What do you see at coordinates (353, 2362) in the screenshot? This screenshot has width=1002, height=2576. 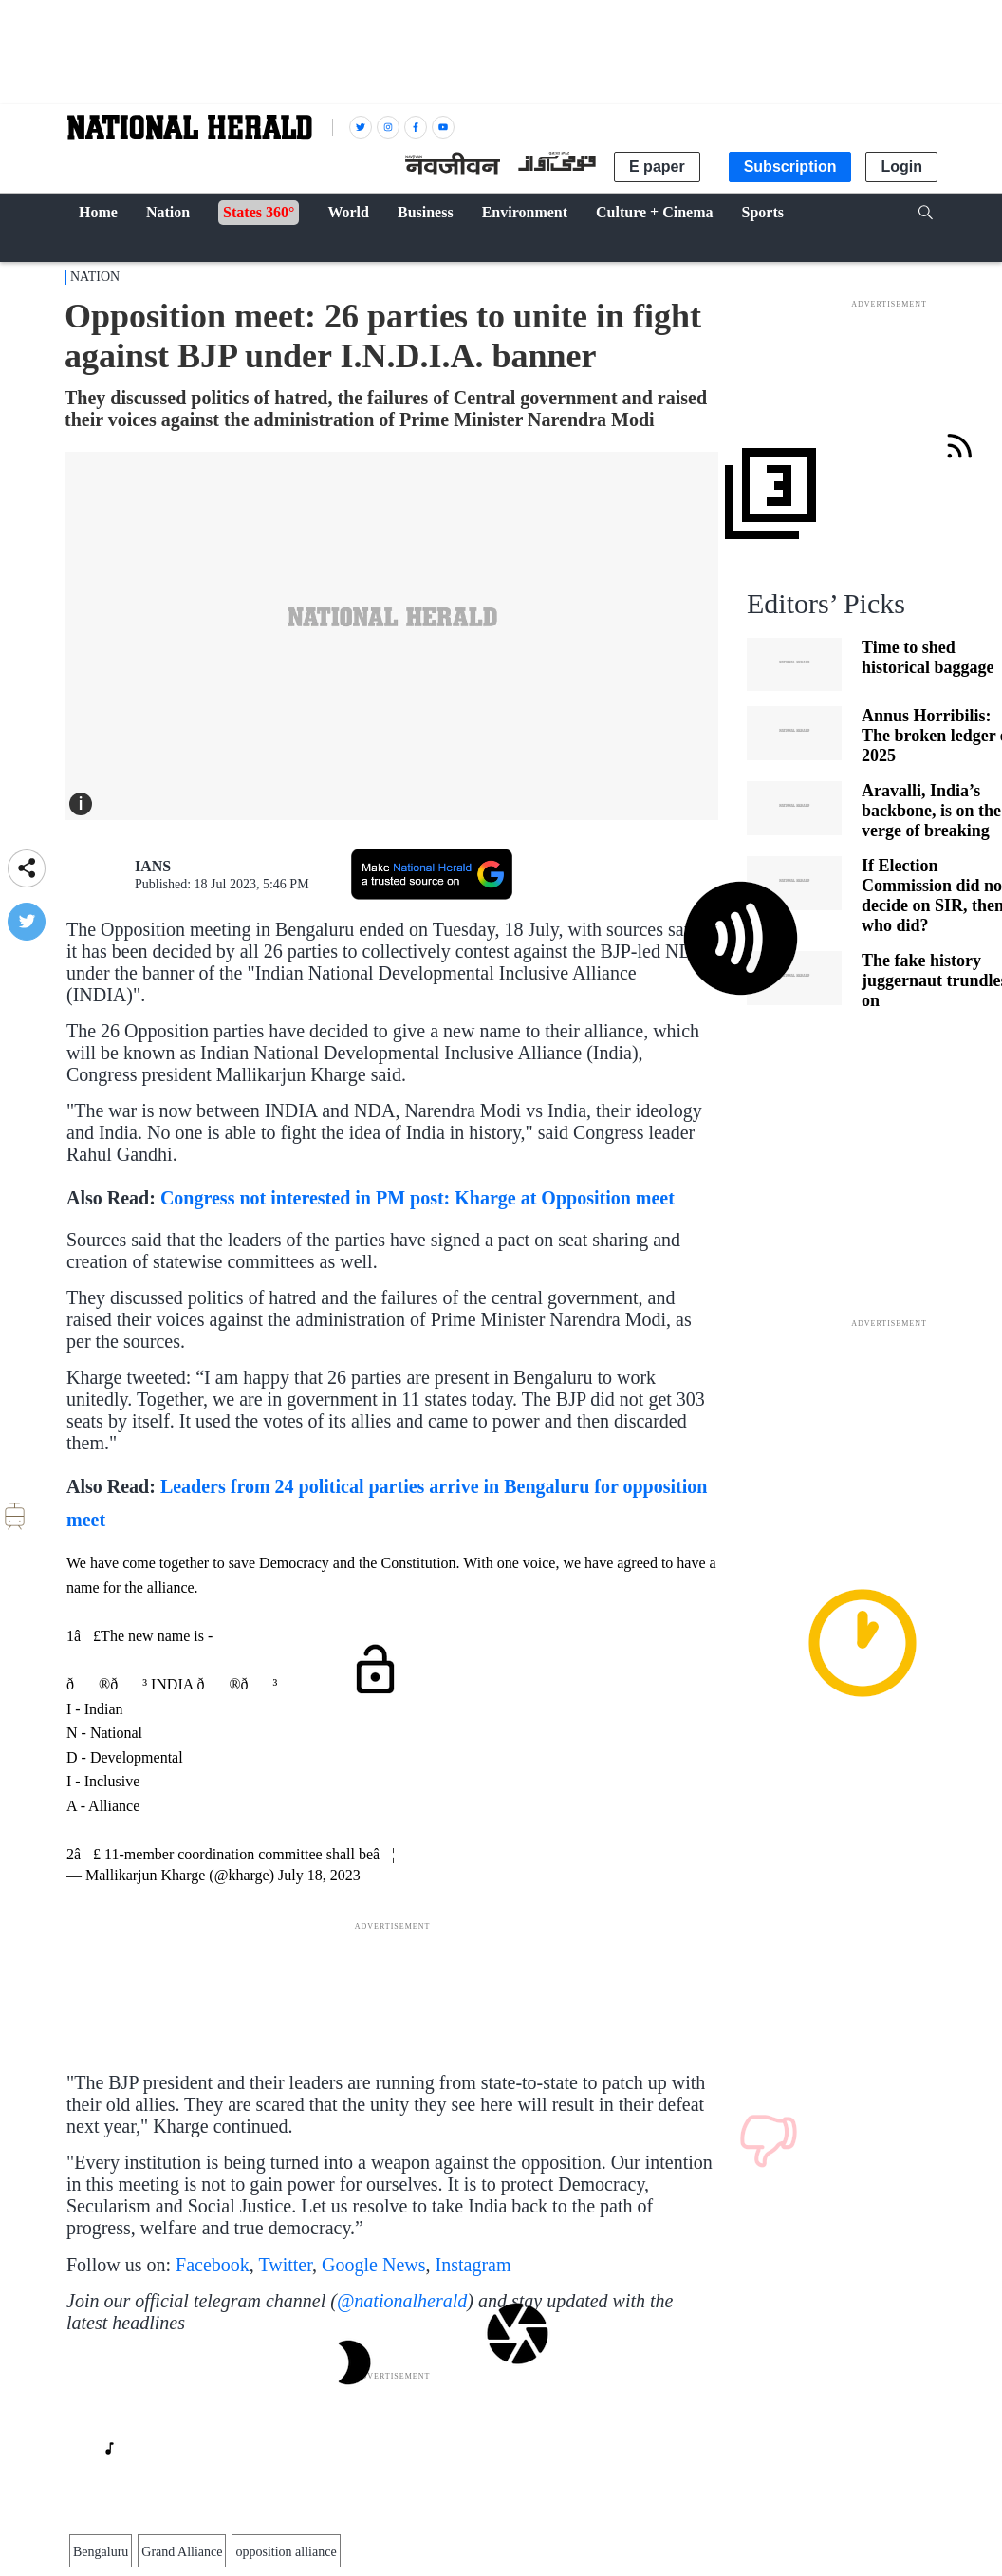 I see `toggle dark mode or night theme` at bounding box center [353, 2362].